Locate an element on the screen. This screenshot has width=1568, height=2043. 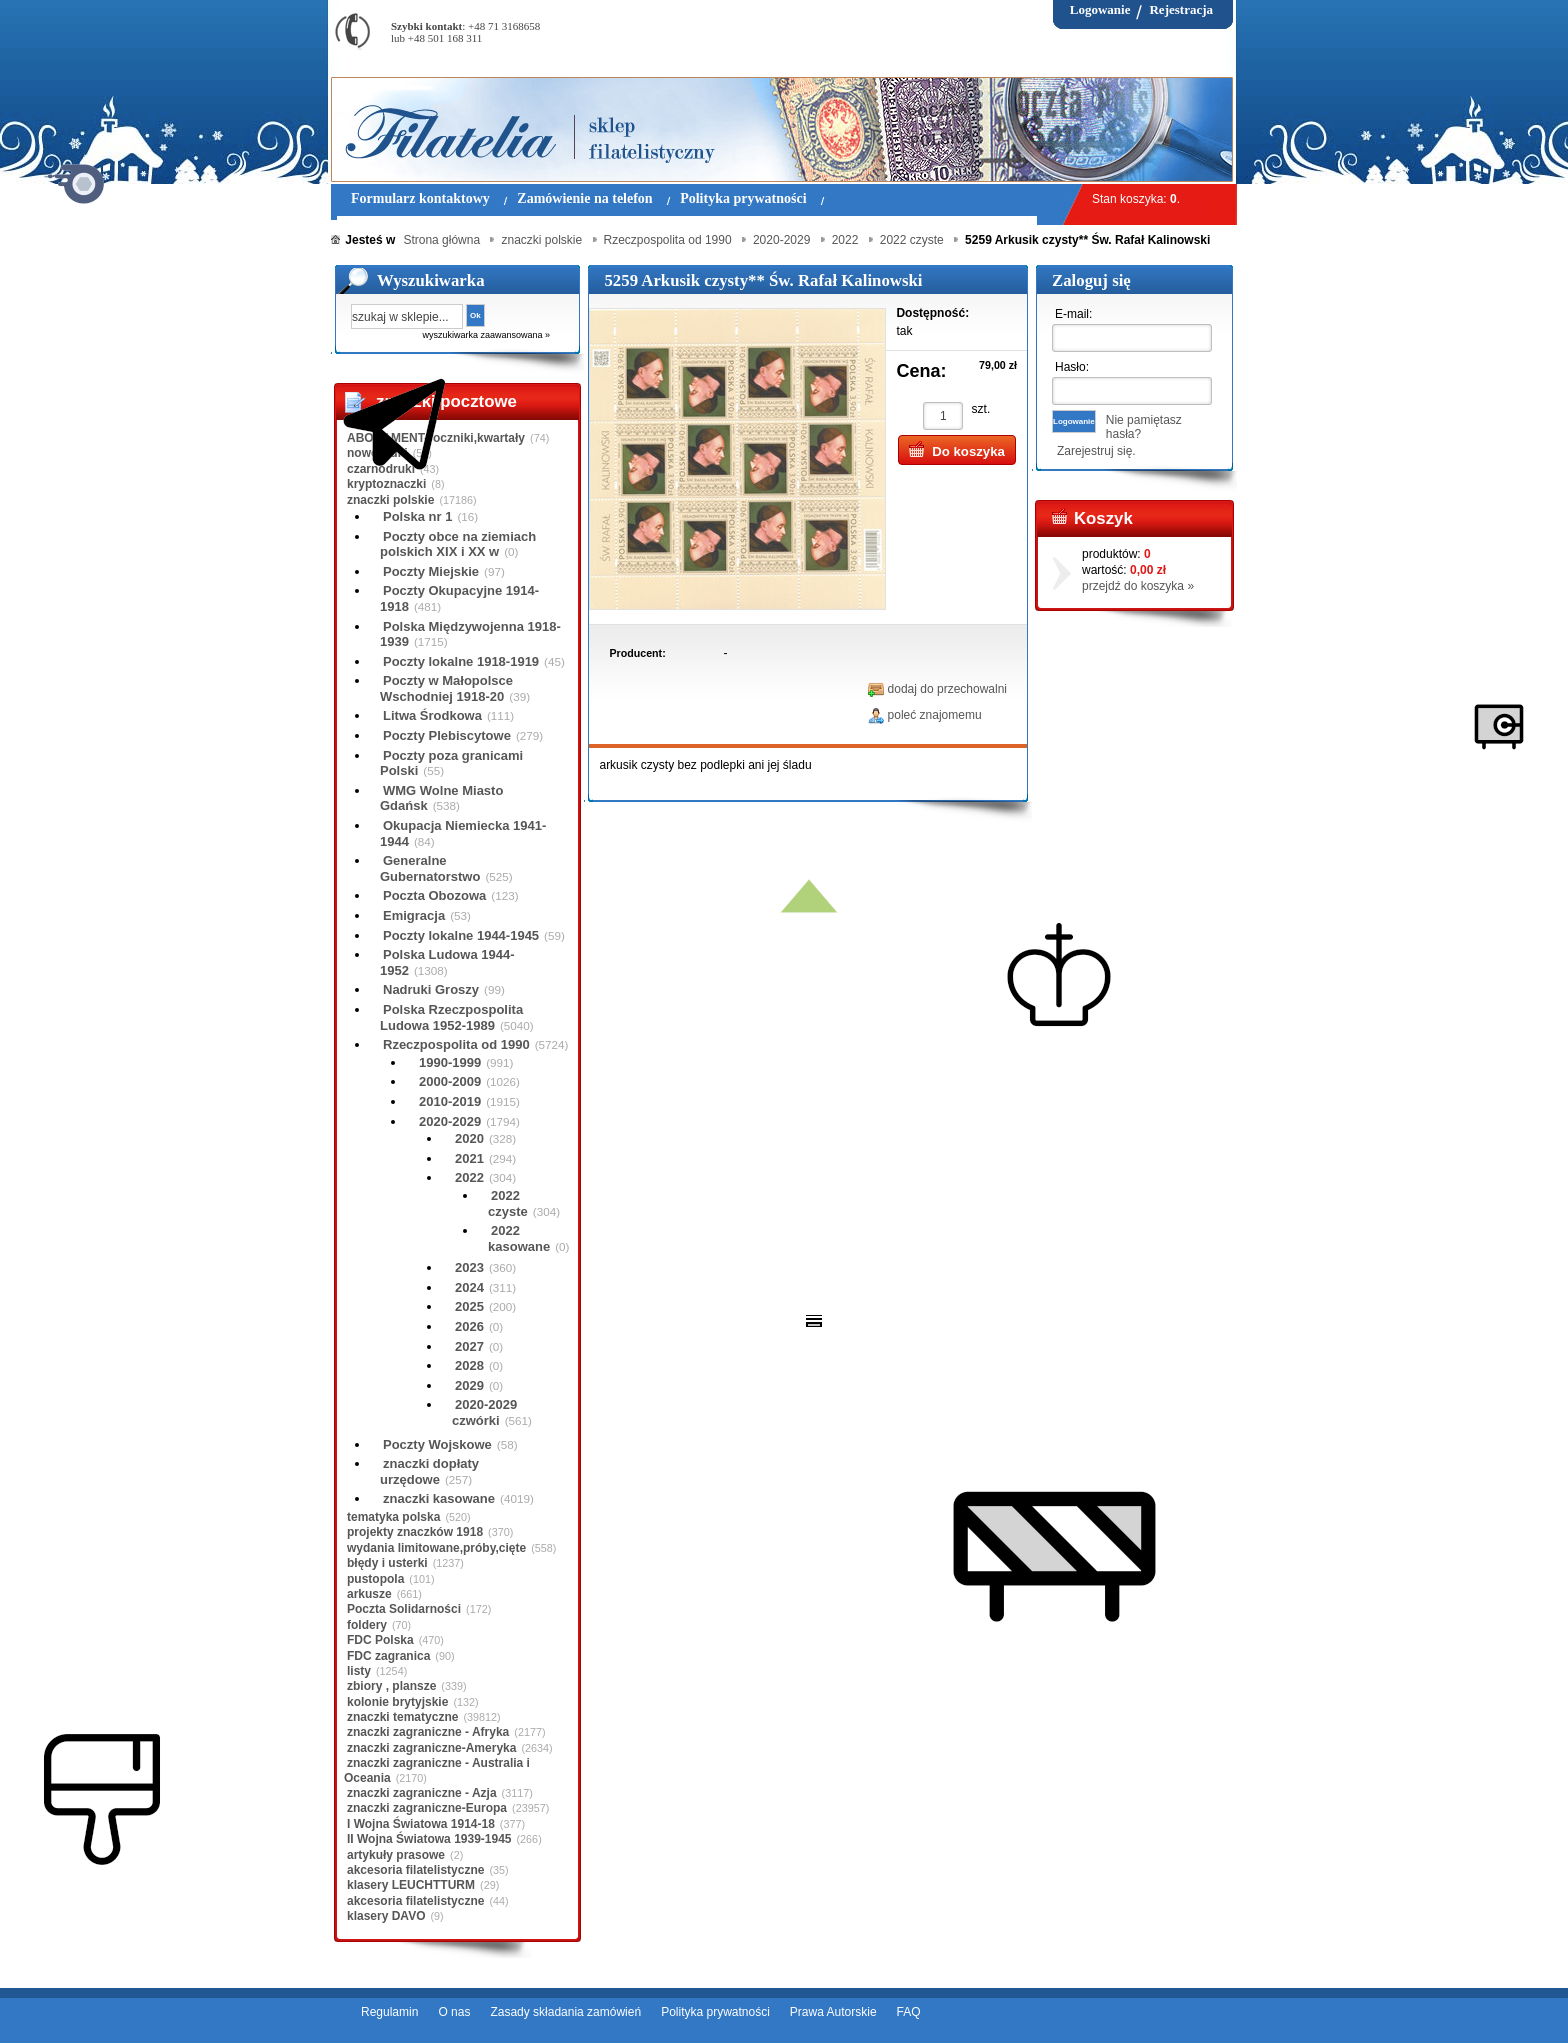
split view horizontally is located at coordinates (814, 1321).